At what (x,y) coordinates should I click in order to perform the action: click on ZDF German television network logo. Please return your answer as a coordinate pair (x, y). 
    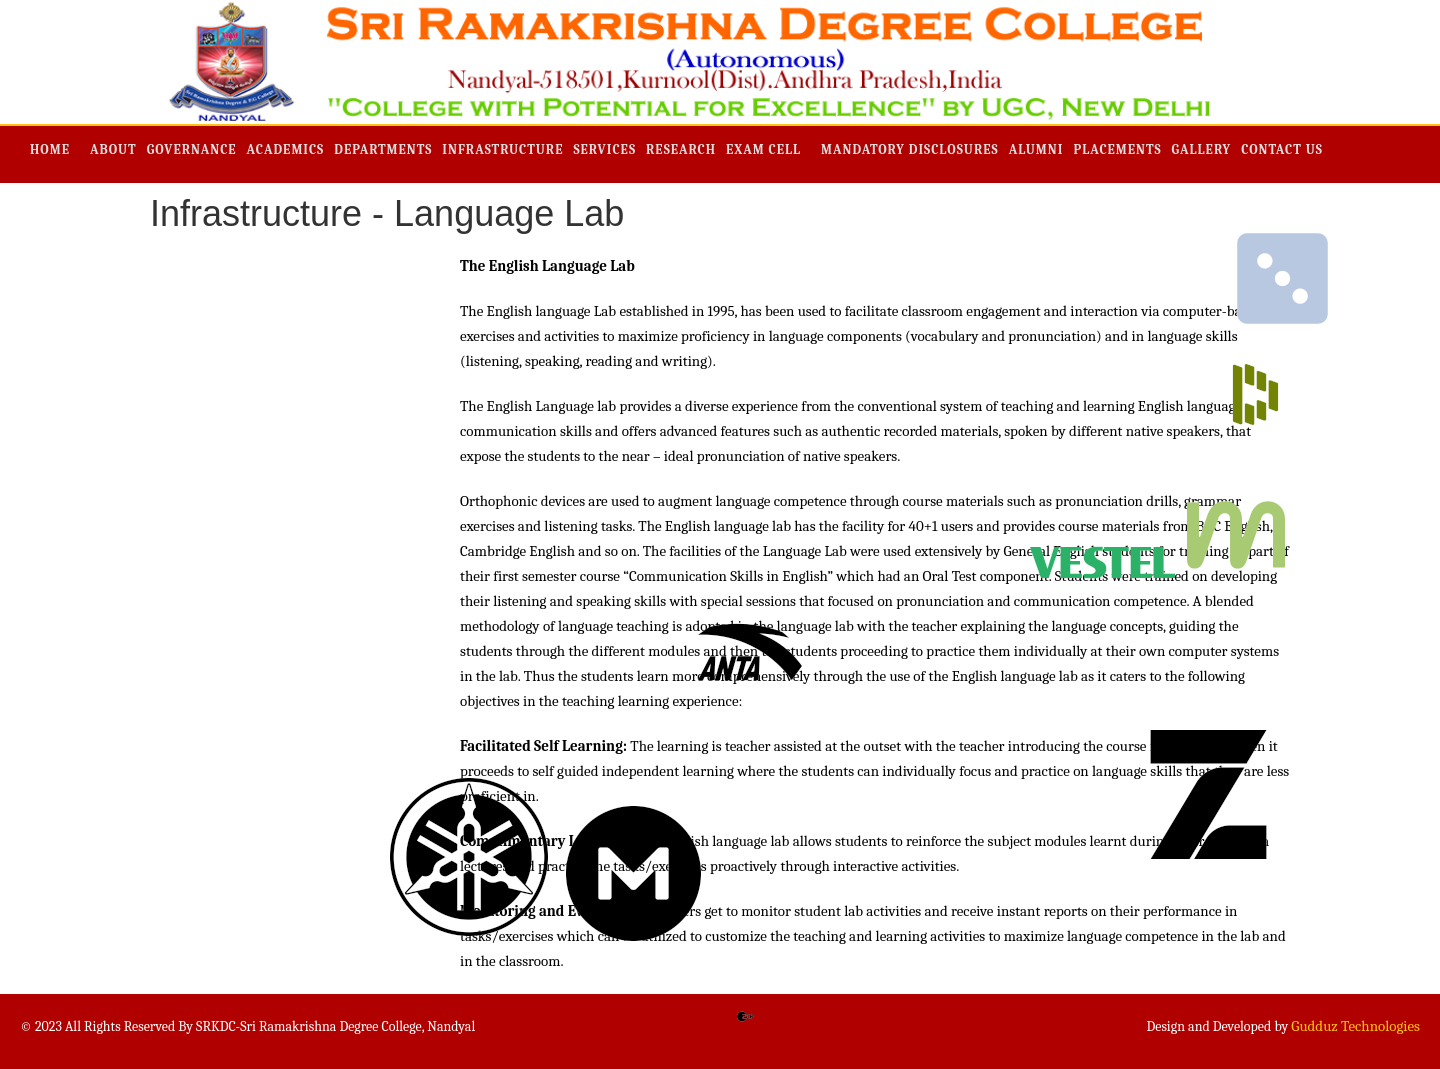
    Looking at the image, I should click on (745, 1016).